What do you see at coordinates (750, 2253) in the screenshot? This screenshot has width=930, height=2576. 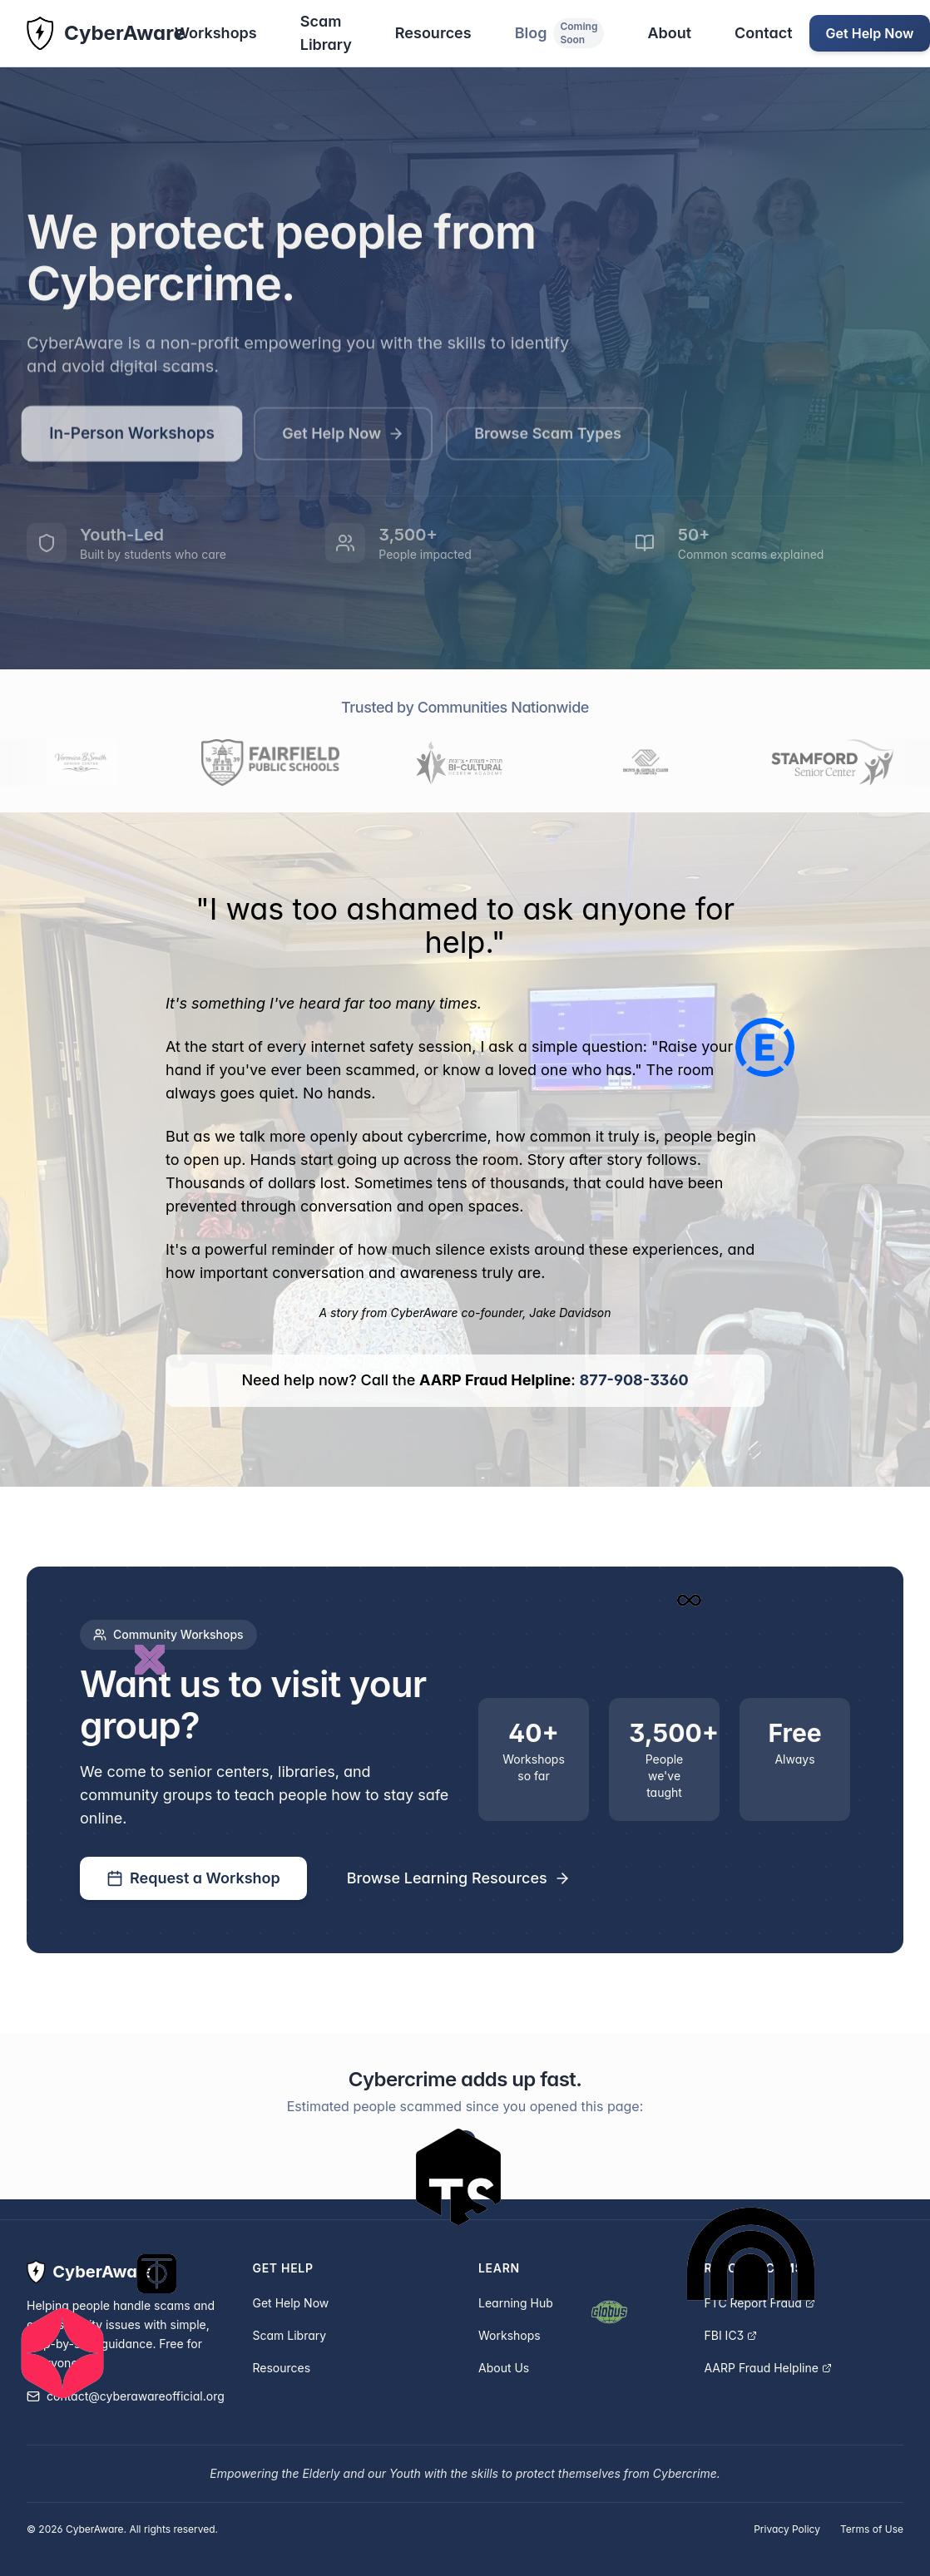 I see `view weather conditions with rainbow` at bounding box center [750, 2253].